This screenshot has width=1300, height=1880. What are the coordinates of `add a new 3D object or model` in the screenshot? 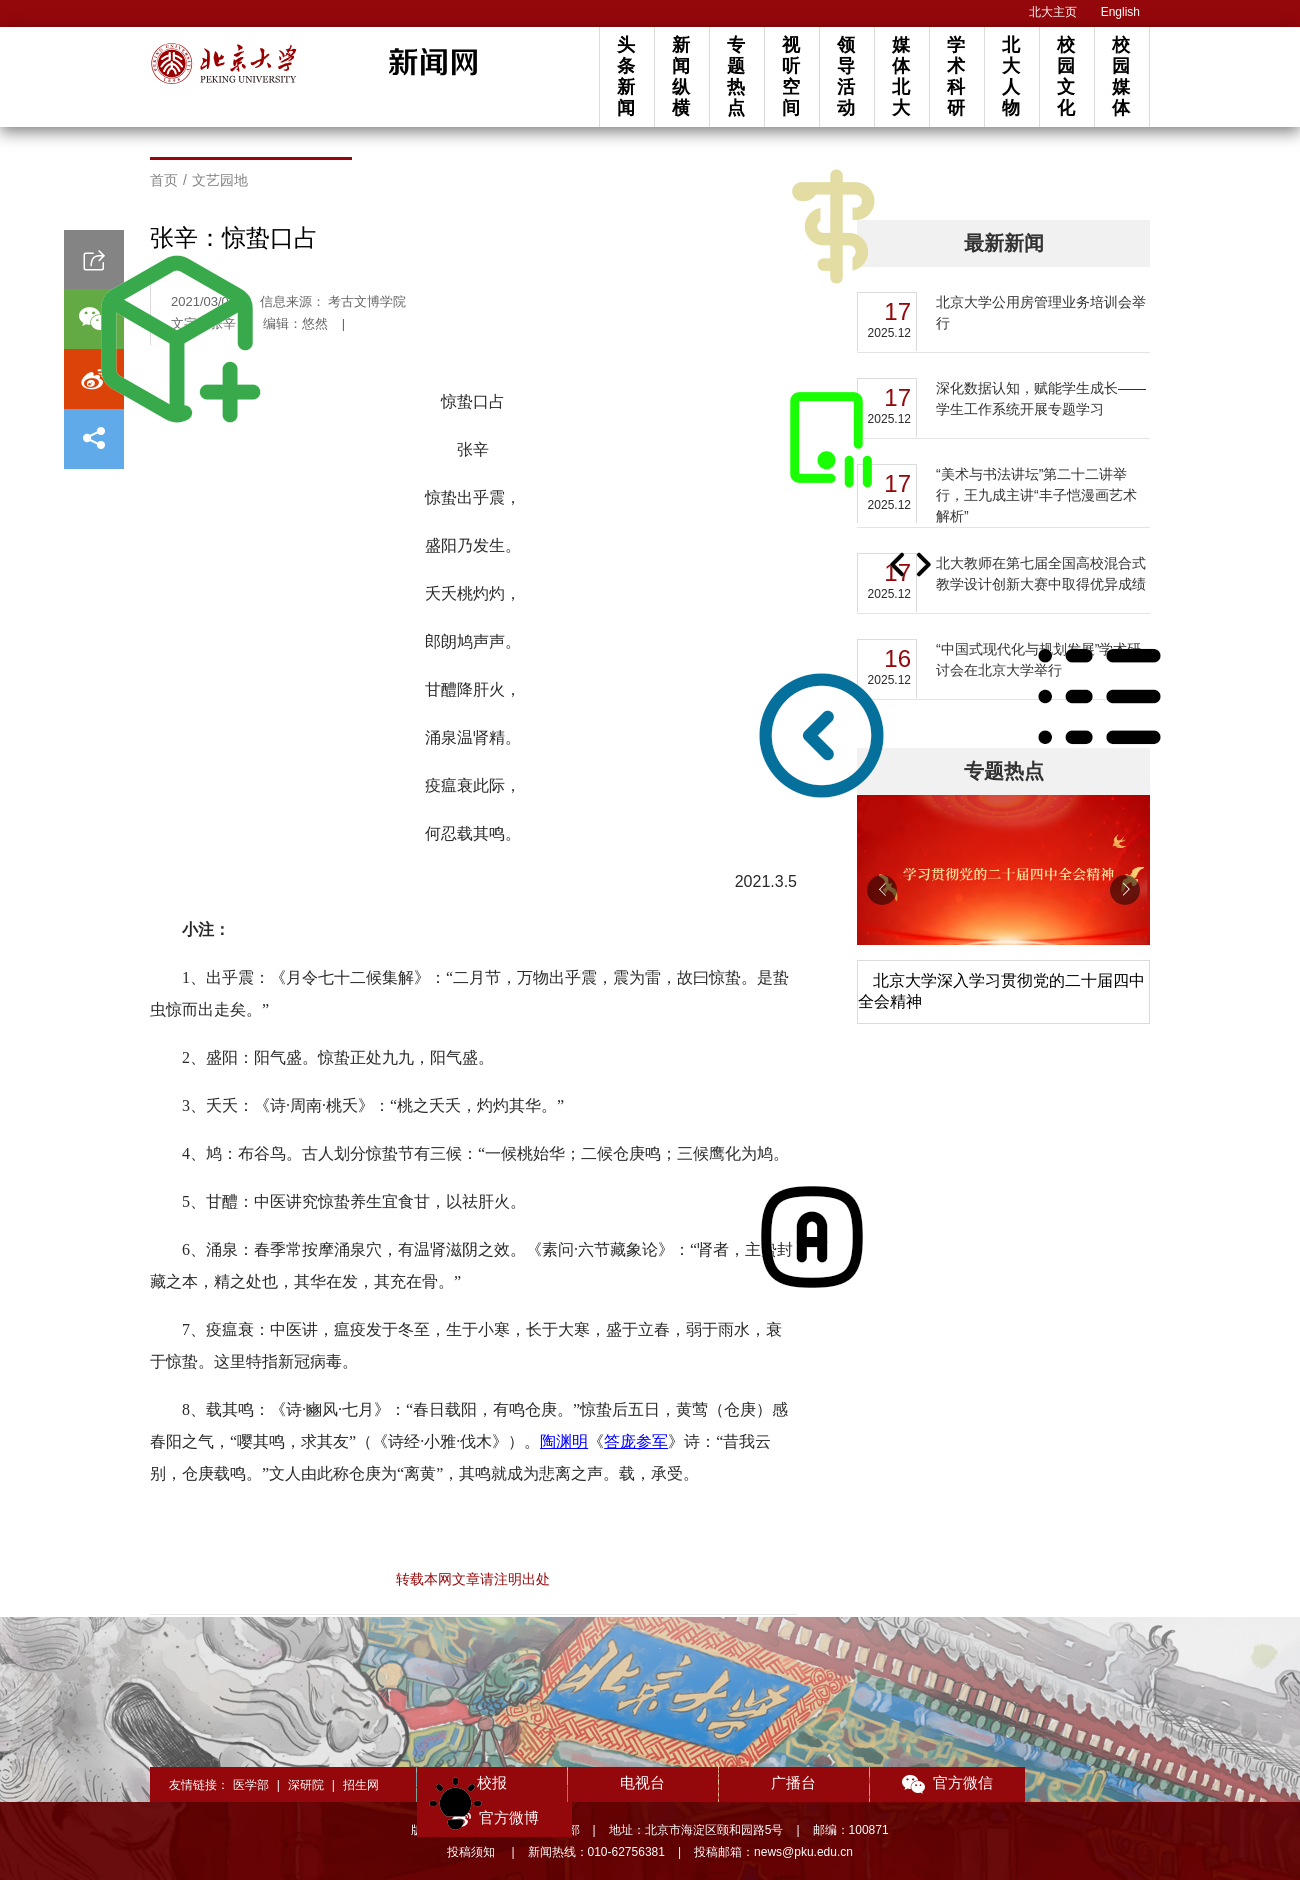 It's located at (177, 339).